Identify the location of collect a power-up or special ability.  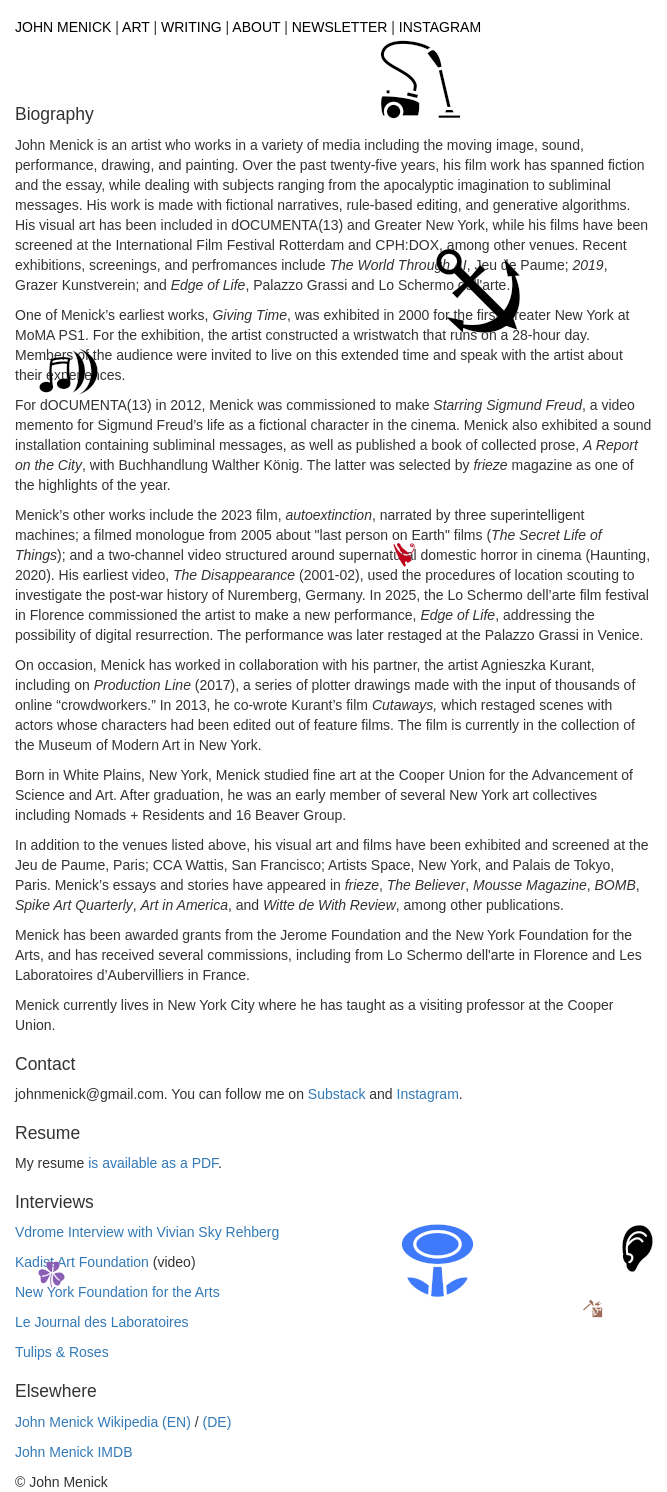
(437, 1257).